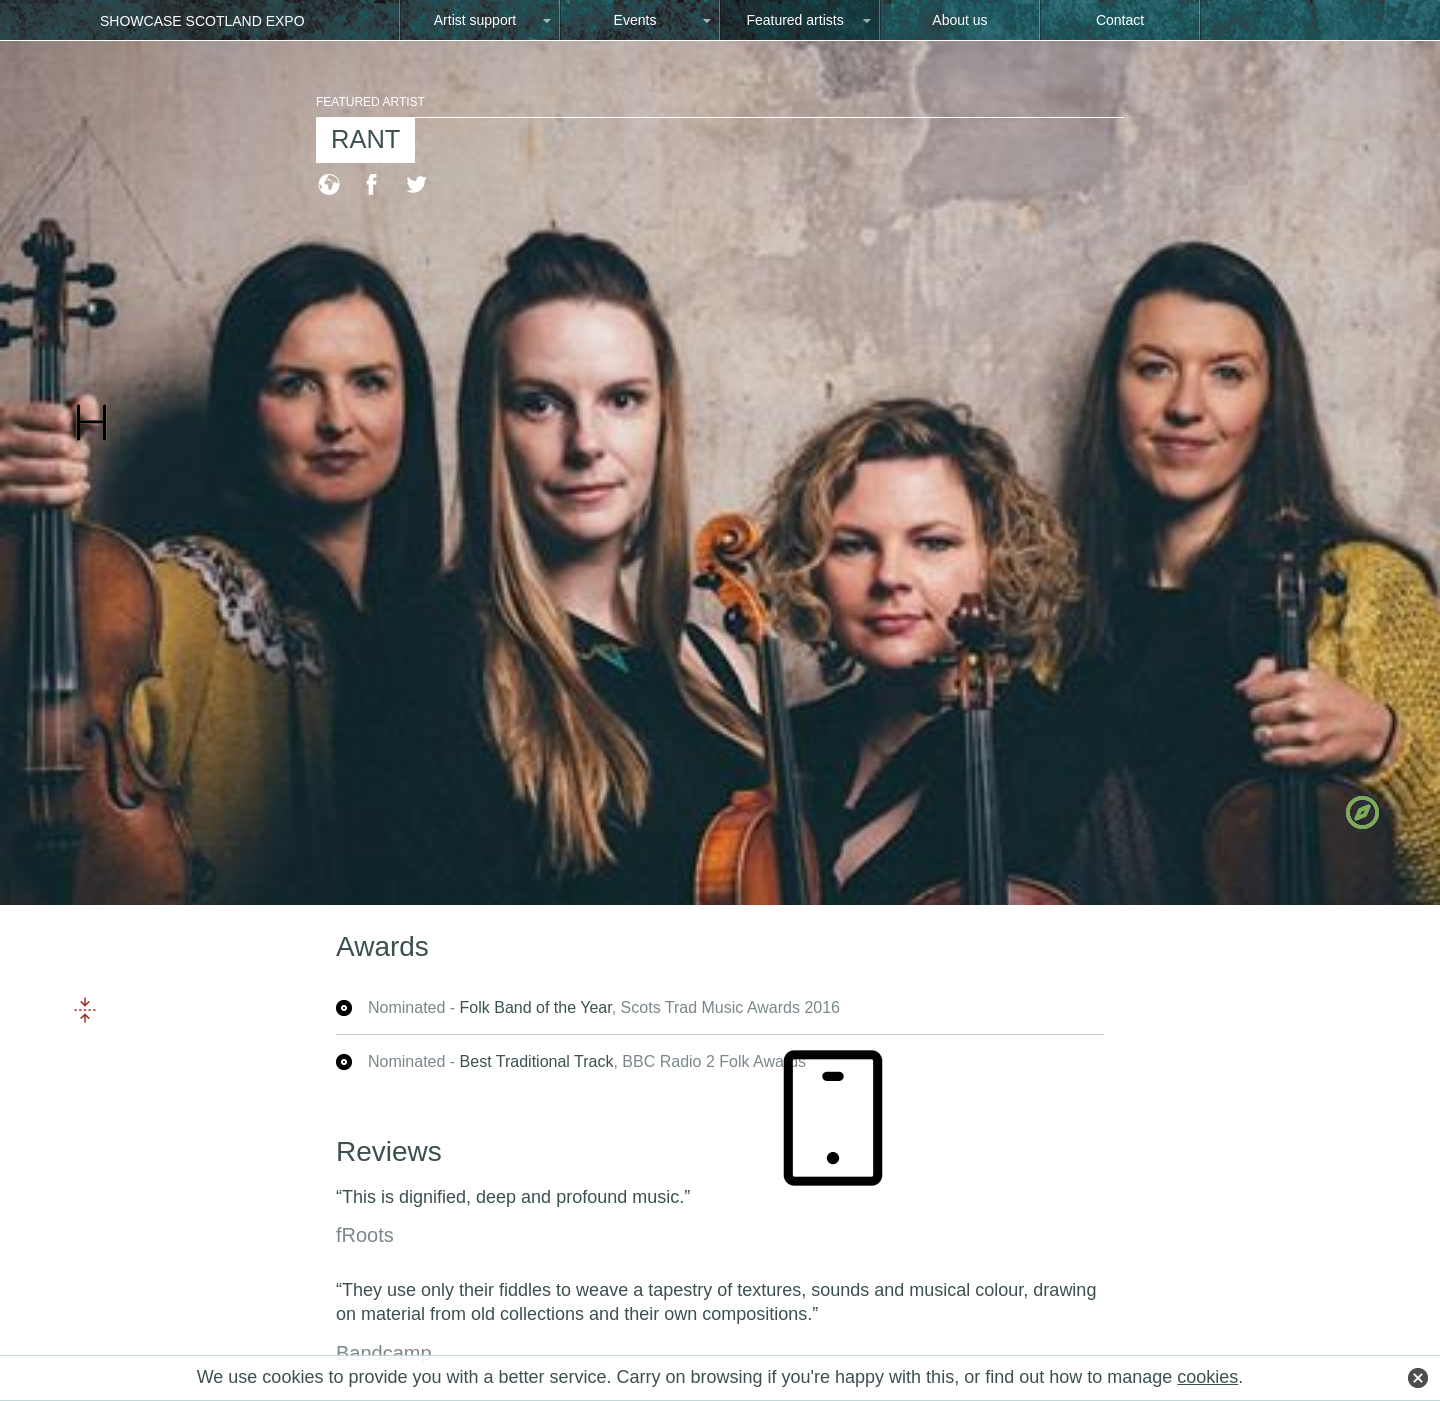 This screenshot has height=1401, width=1440. I want to click on collapse or fold content section, so click(85, 1010).